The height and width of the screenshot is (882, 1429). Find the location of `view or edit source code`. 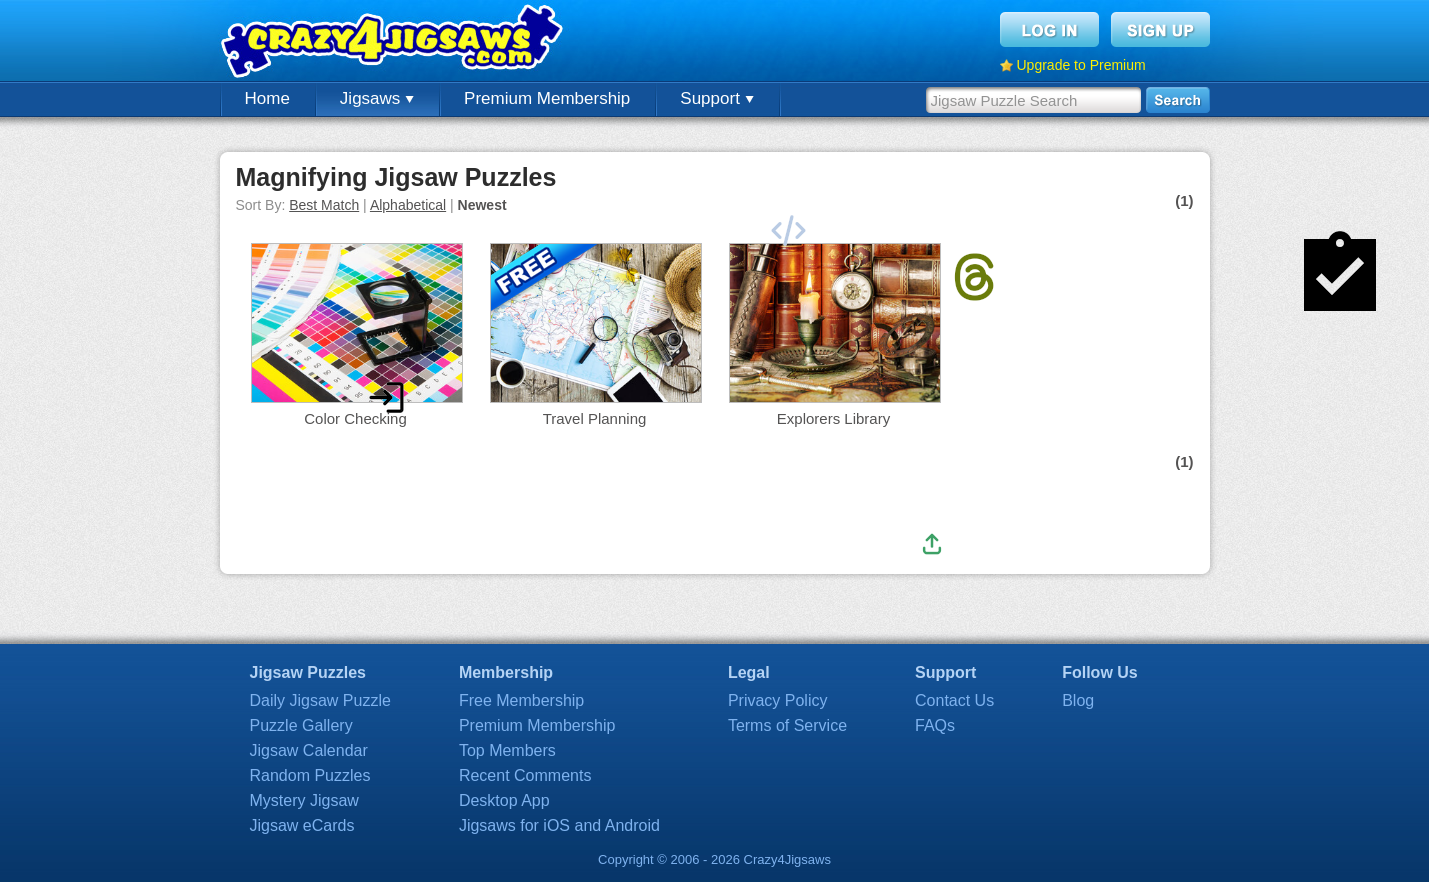

view or edit source code is located at coordinates (788, 230).